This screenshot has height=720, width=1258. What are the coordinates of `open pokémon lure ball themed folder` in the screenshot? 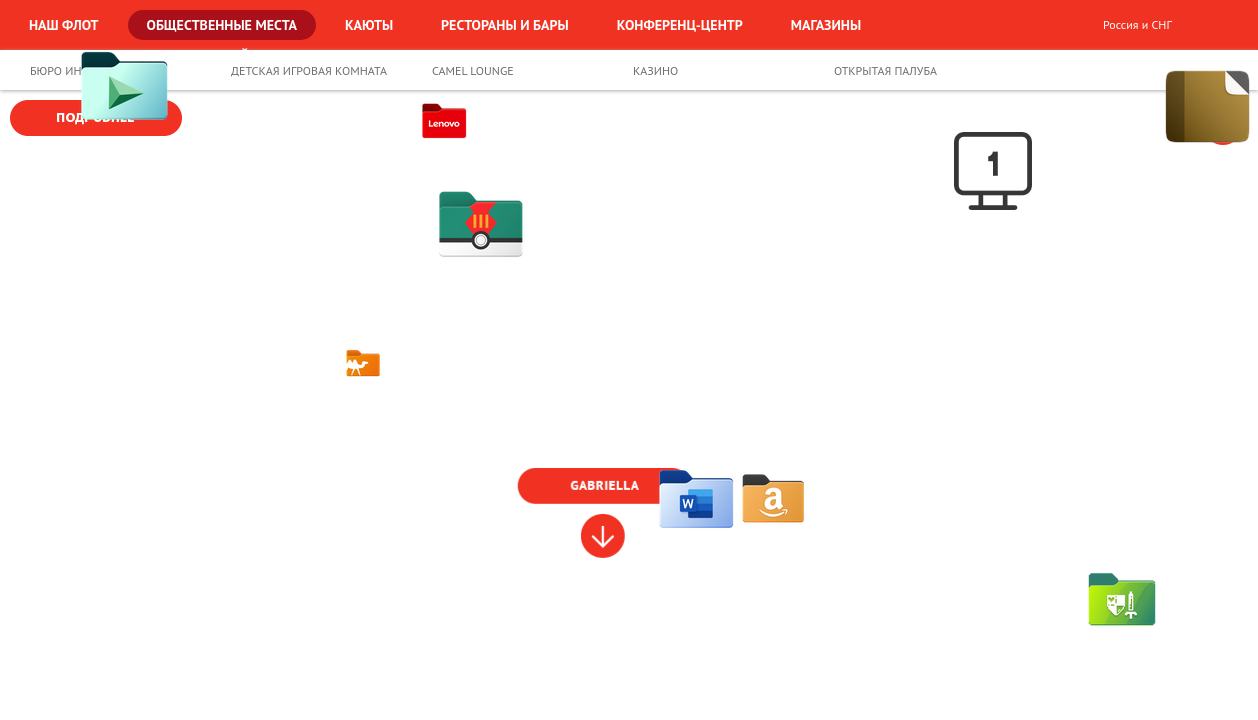 It's located at (480, 226).